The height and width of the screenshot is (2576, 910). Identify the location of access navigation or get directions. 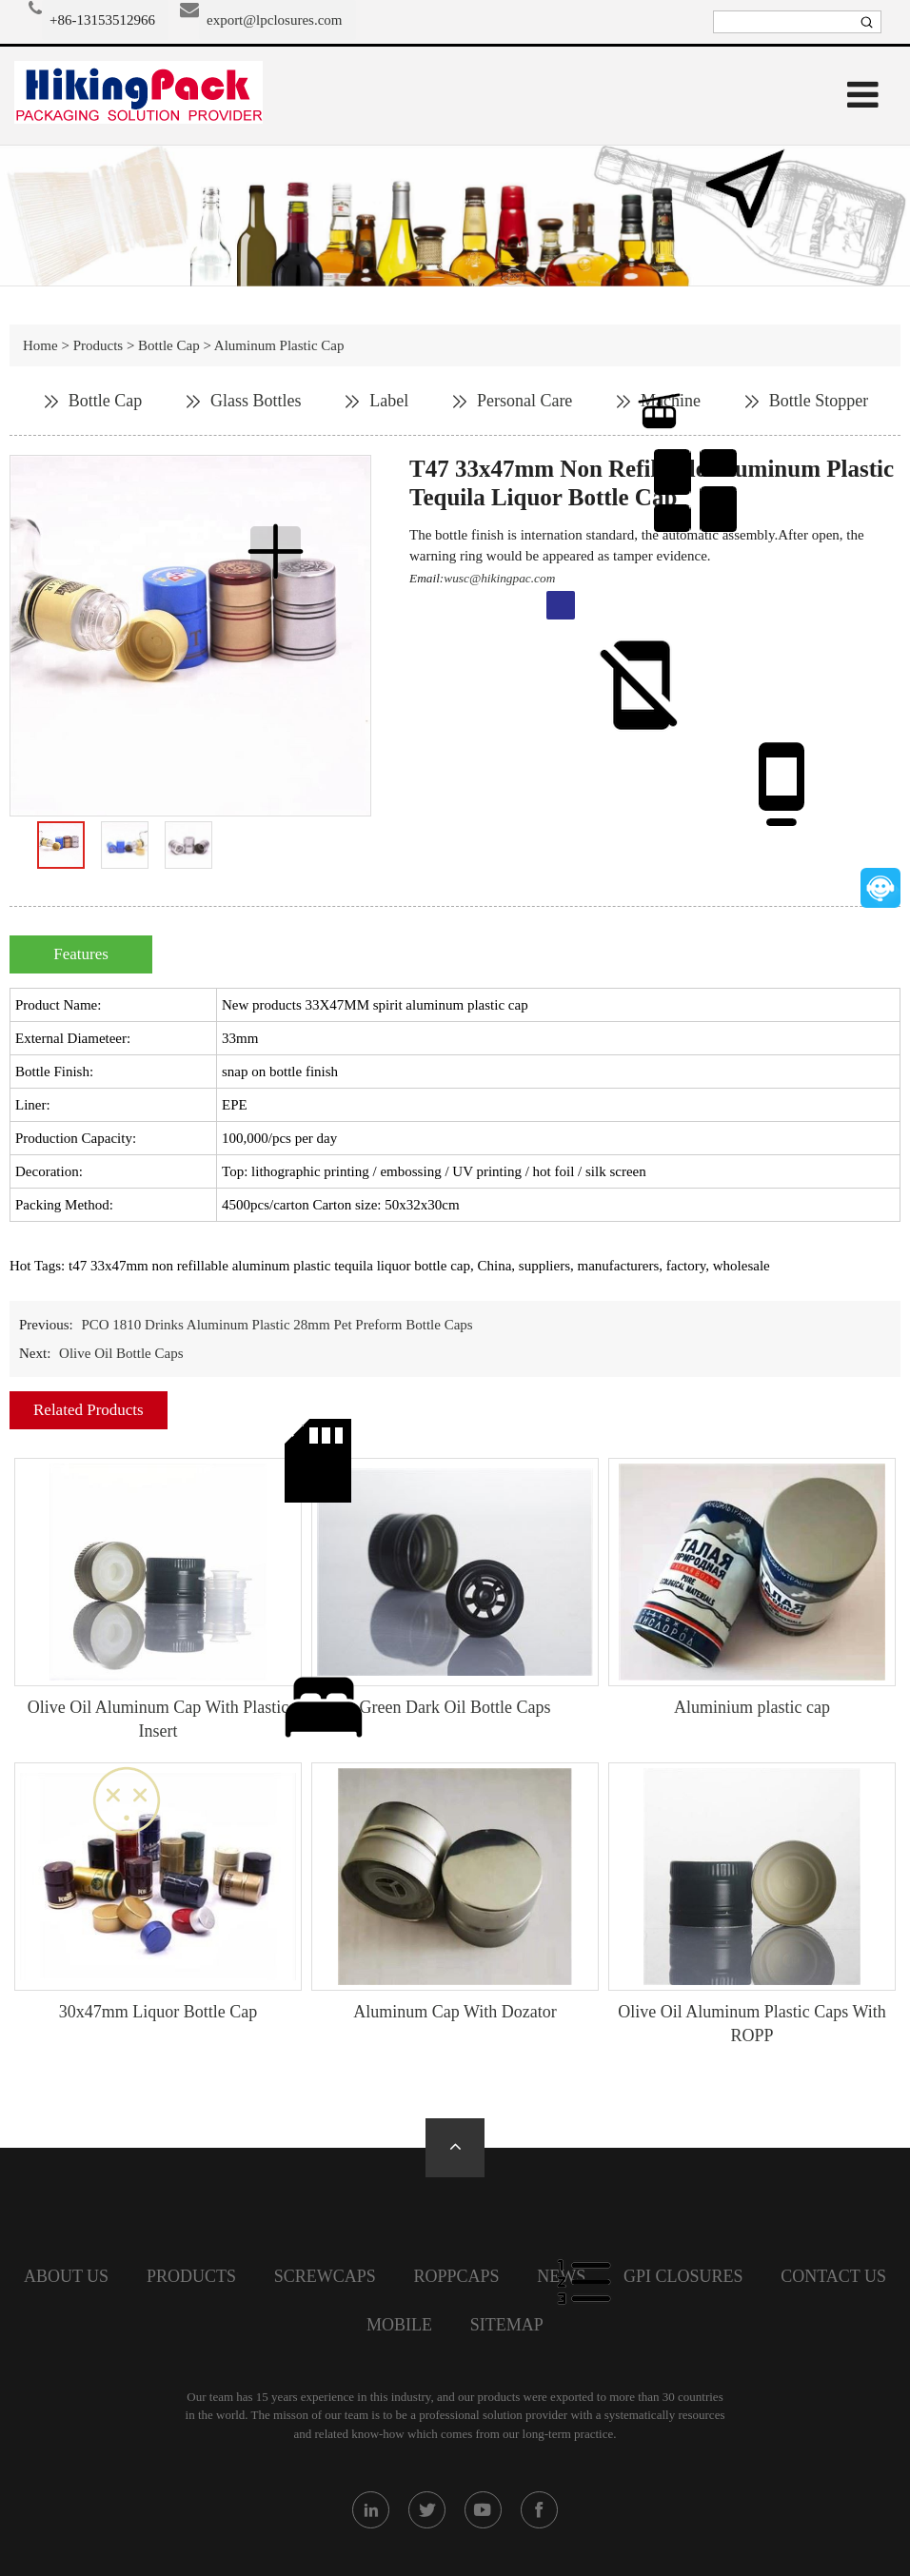
(745, 188).